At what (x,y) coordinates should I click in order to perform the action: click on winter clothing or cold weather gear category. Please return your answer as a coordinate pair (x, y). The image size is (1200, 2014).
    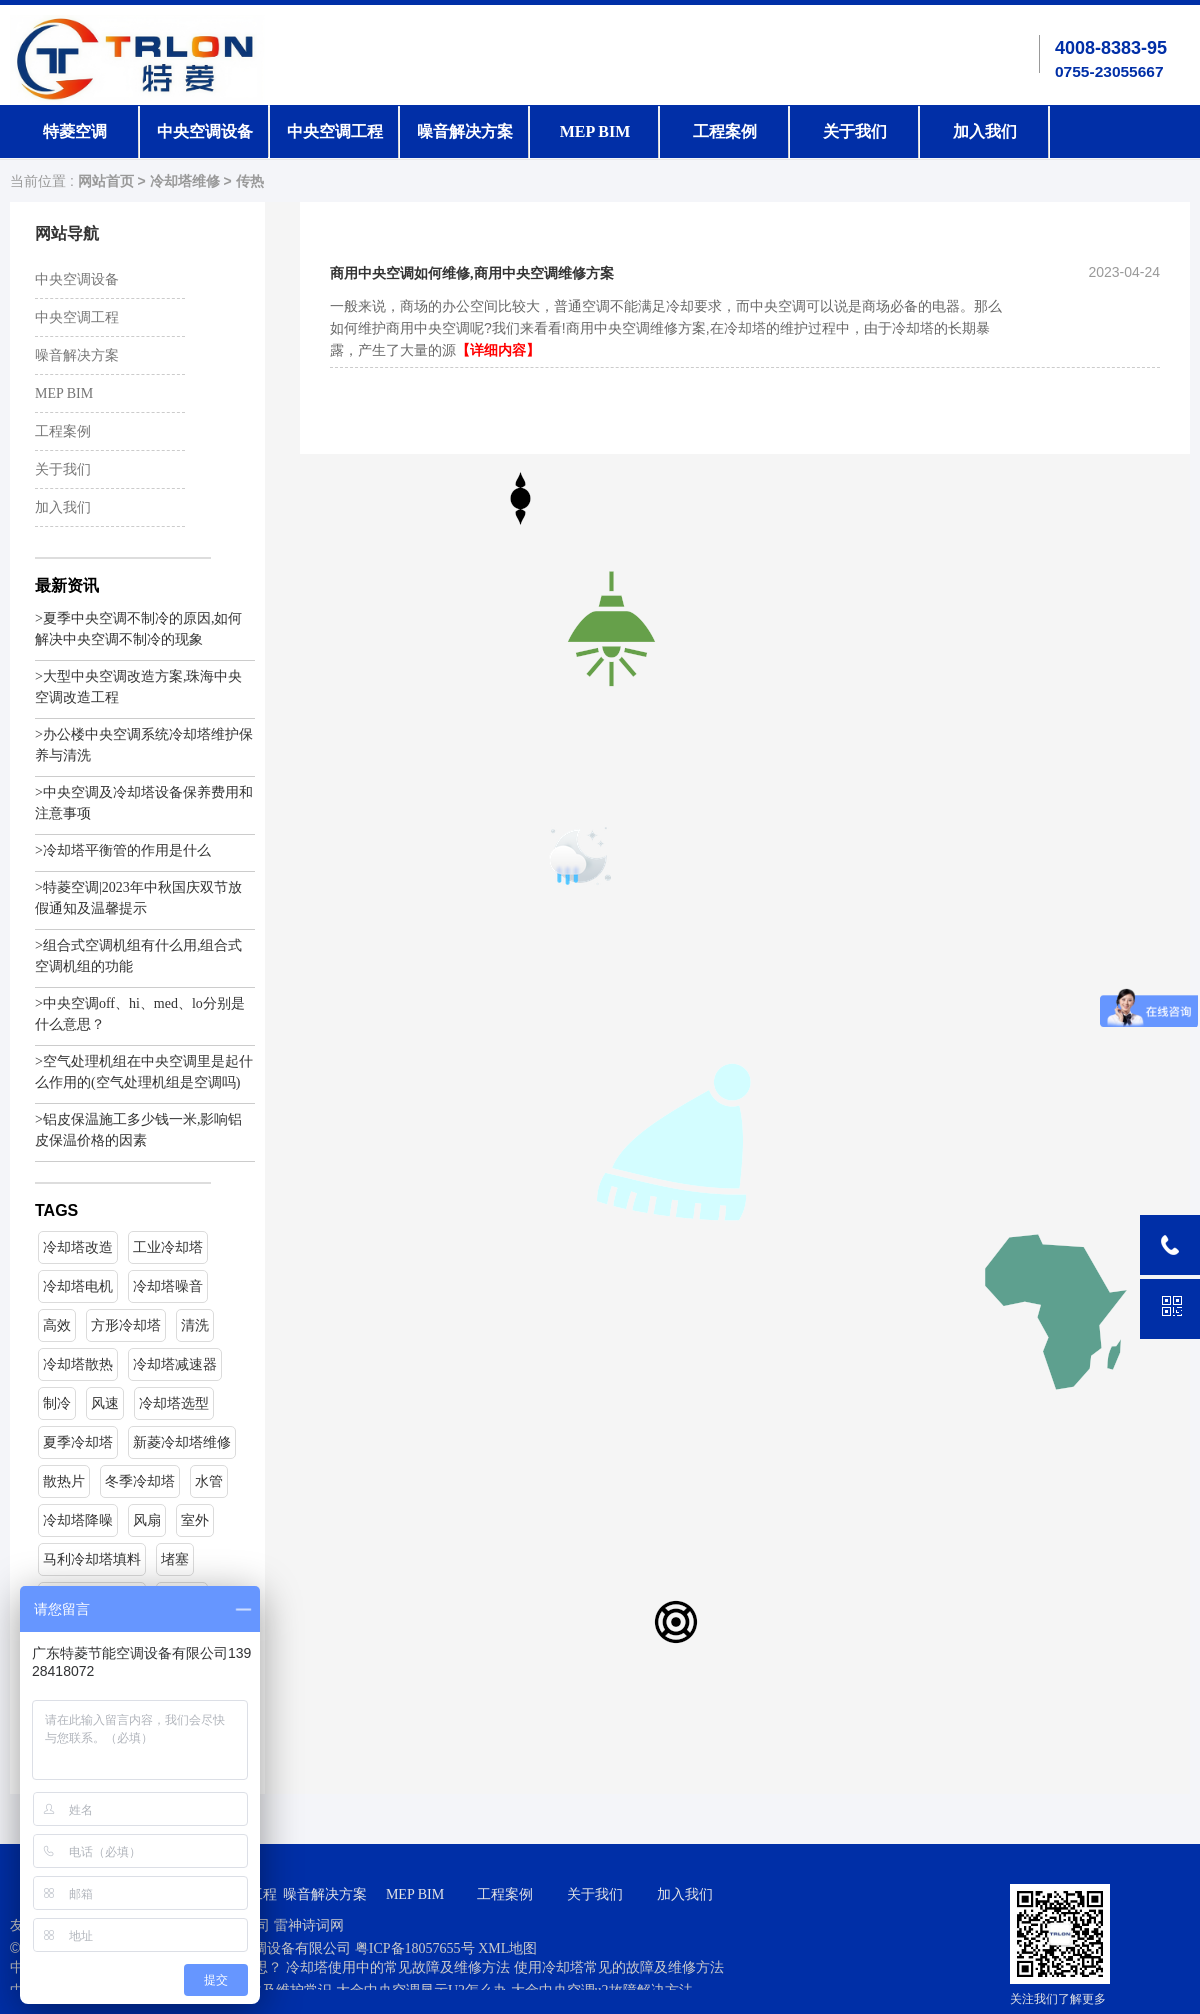
    Looking at the image, I should click on (673, 1142).